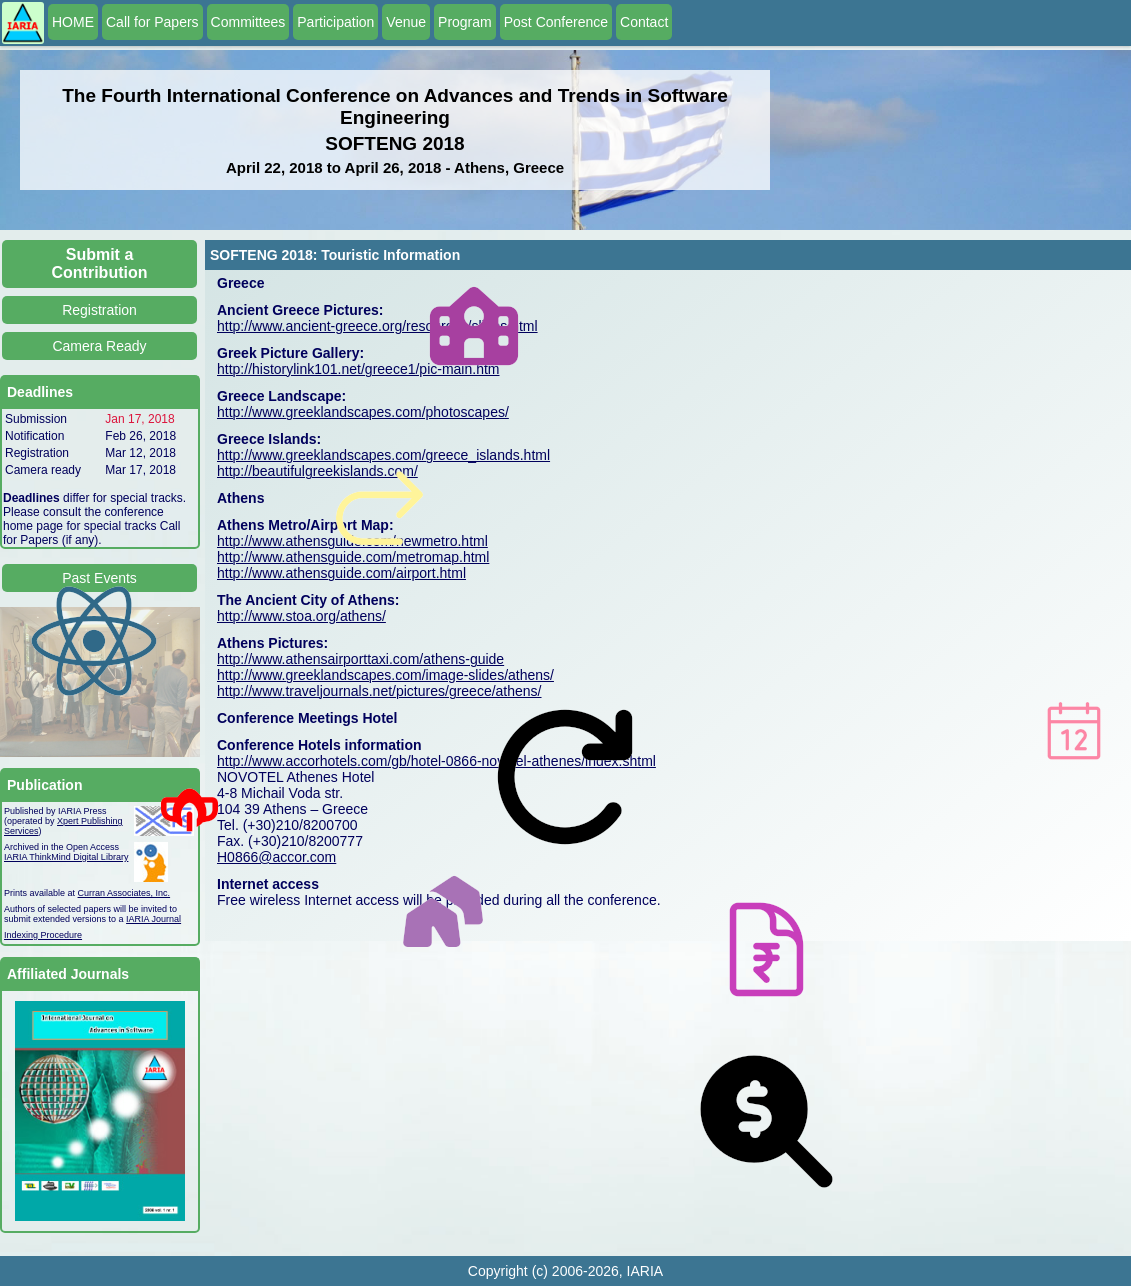 This screenshot has height=1286, width=1131. I want to click on access school or education-related features, so click(474, 326).